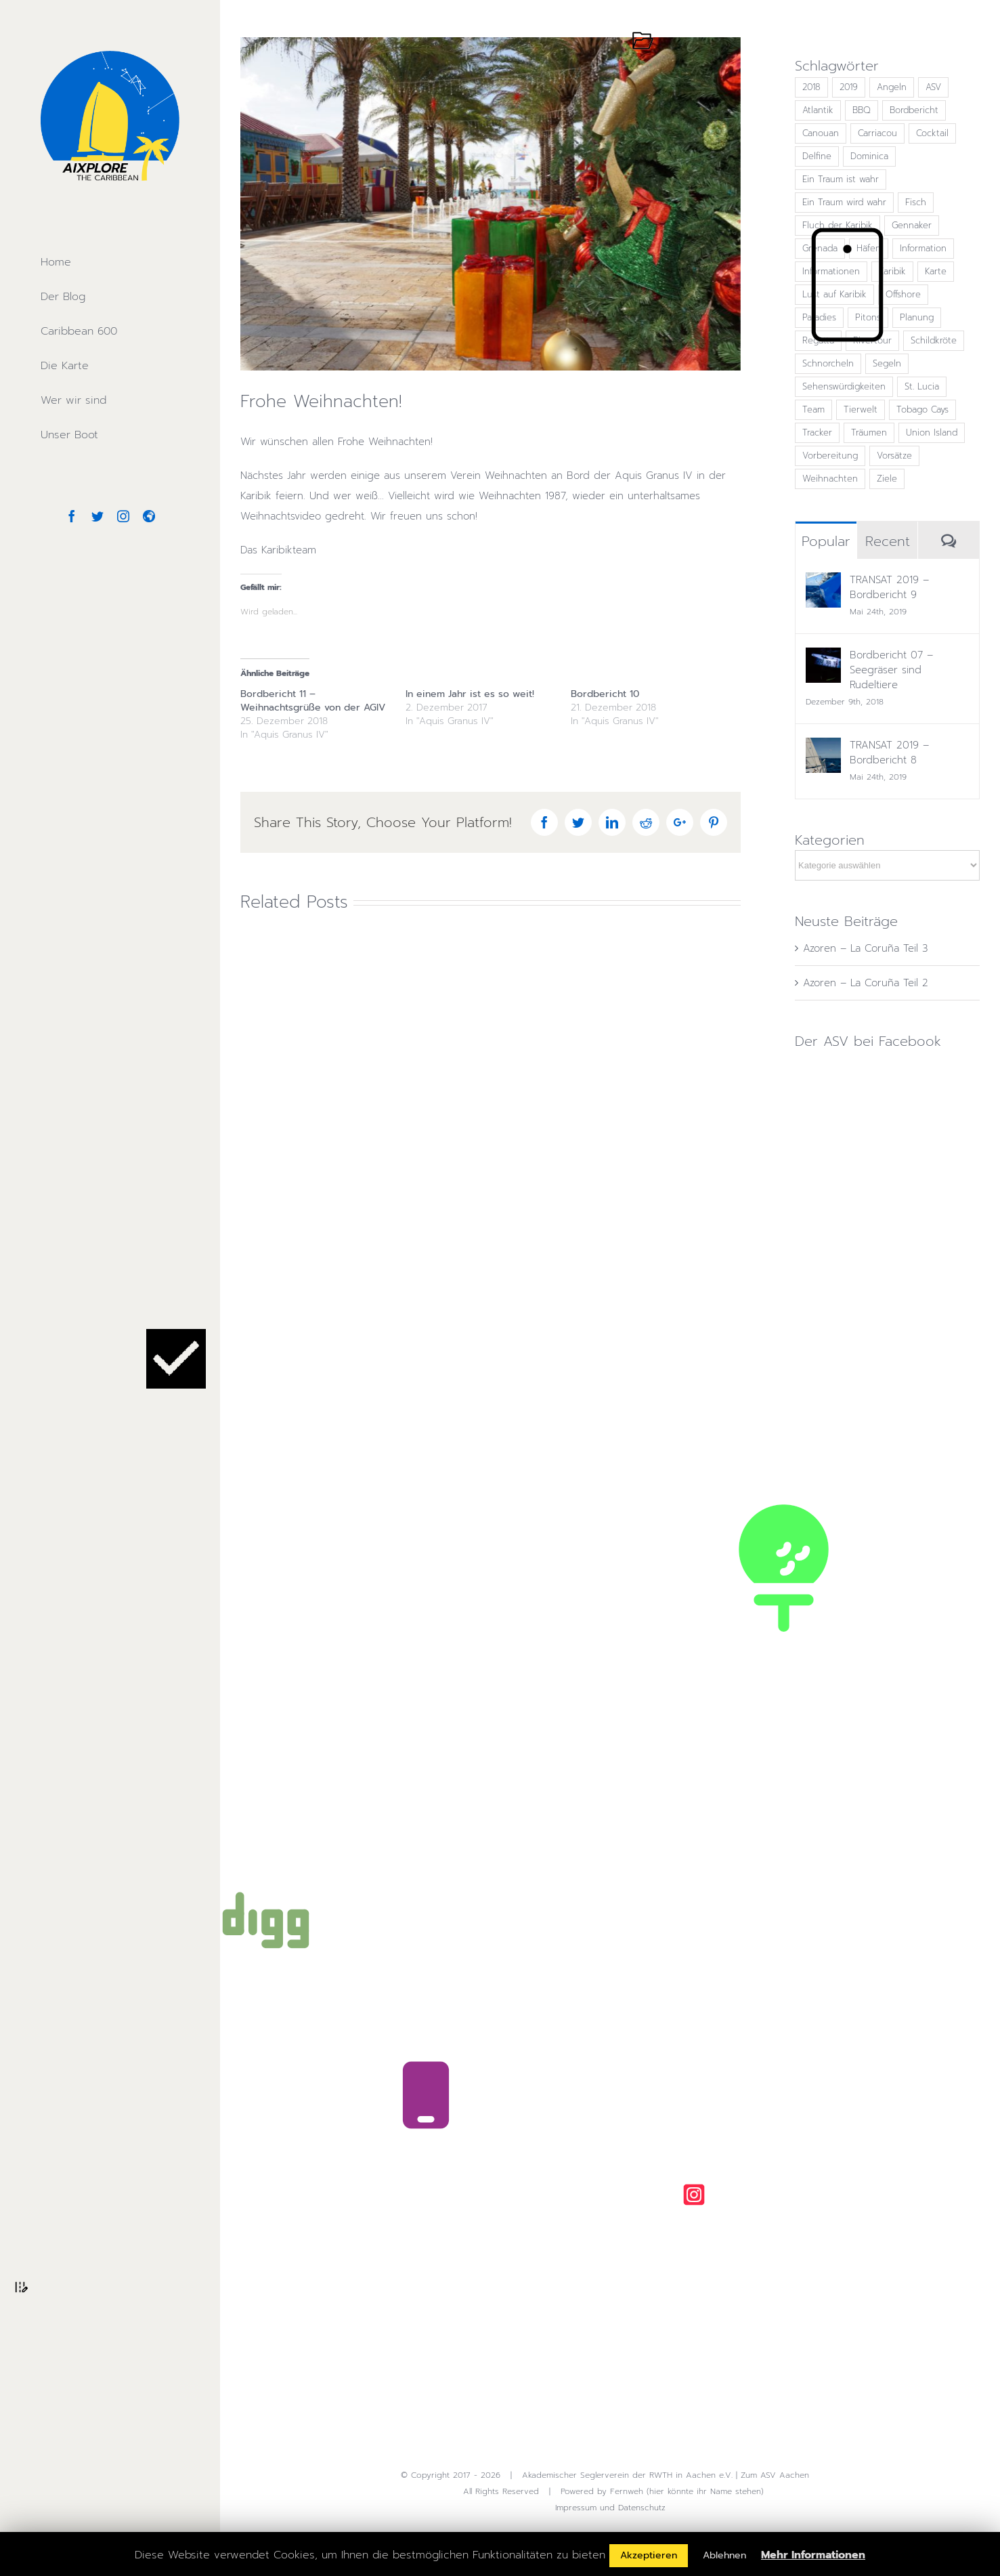 This screenshot has height=2576, width=1000. What do you see at coordinates (847, 284) in the screenshot?
I see `access device camera through mobile` at bounding box center [847, 284].